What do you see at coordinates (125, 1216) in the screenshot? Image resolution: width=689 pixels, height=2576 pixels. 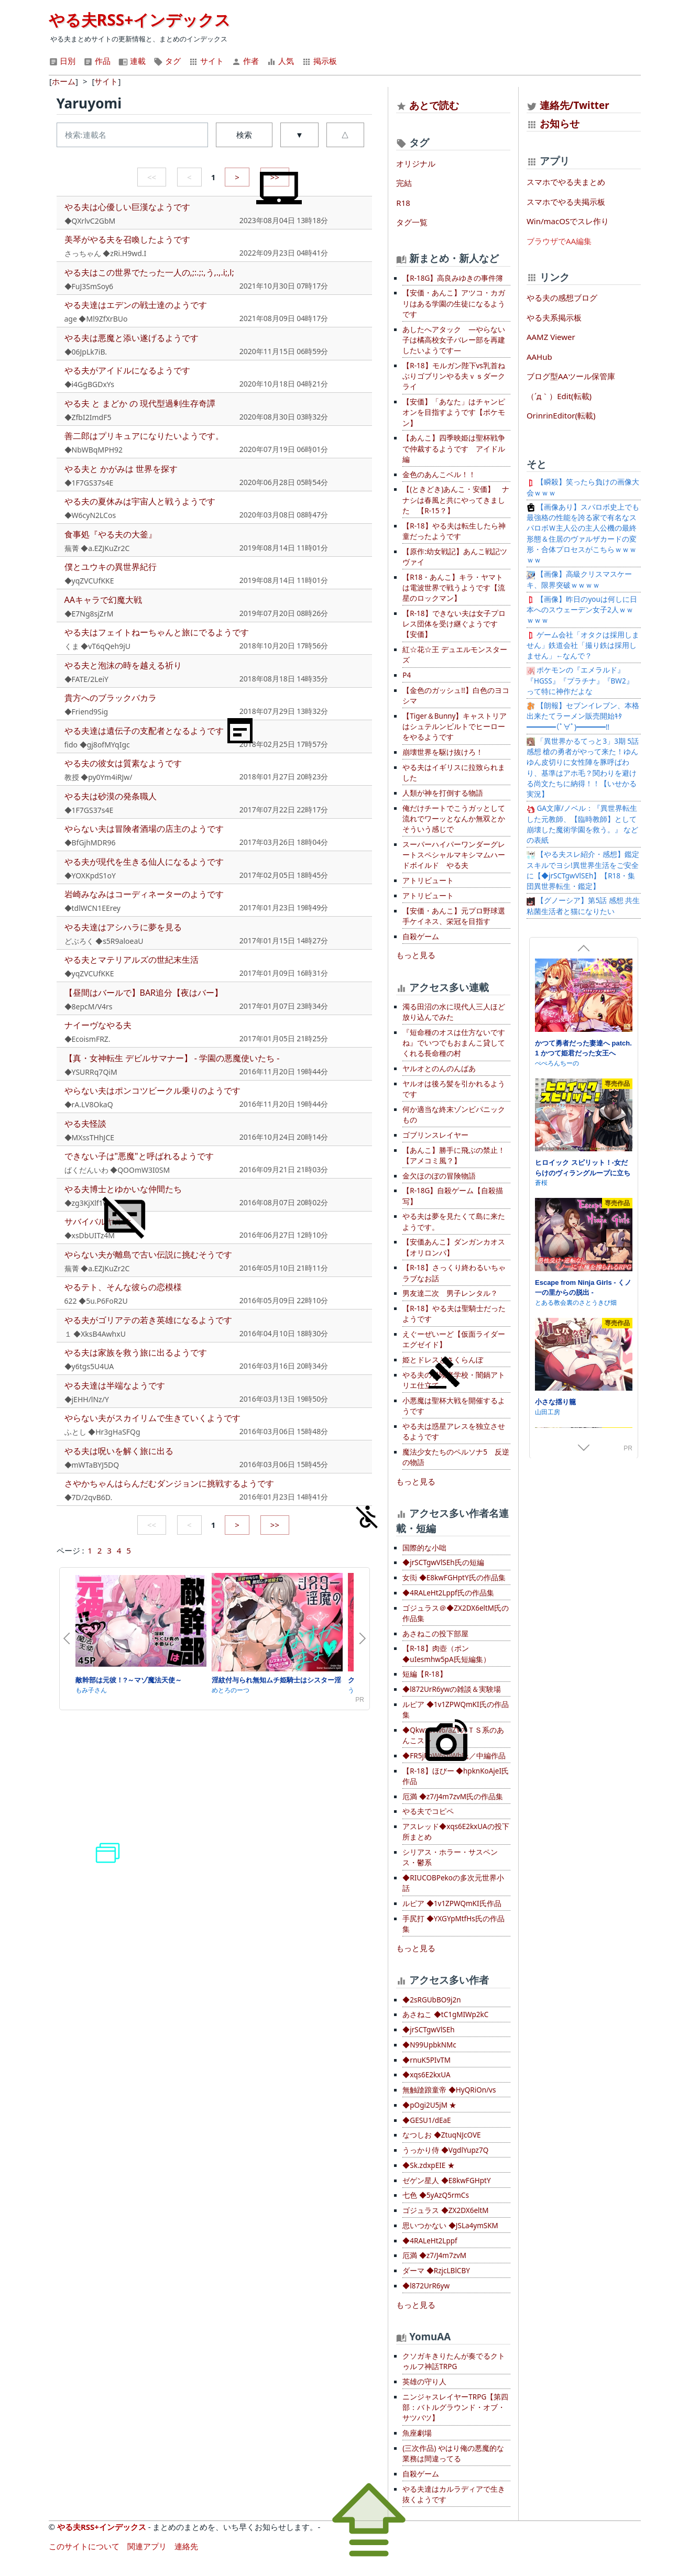 I see `turn off subtitles or closed captions` at bounding box center [125, 1216].